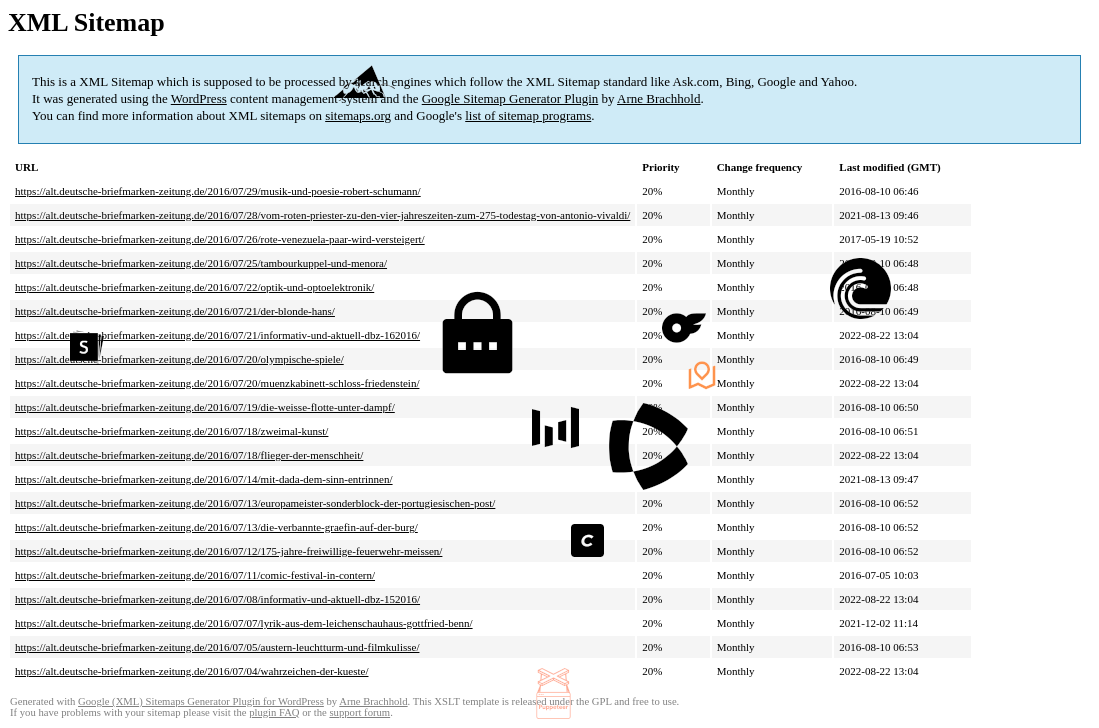  I want to click on craft cms logo, so click(587, 540).